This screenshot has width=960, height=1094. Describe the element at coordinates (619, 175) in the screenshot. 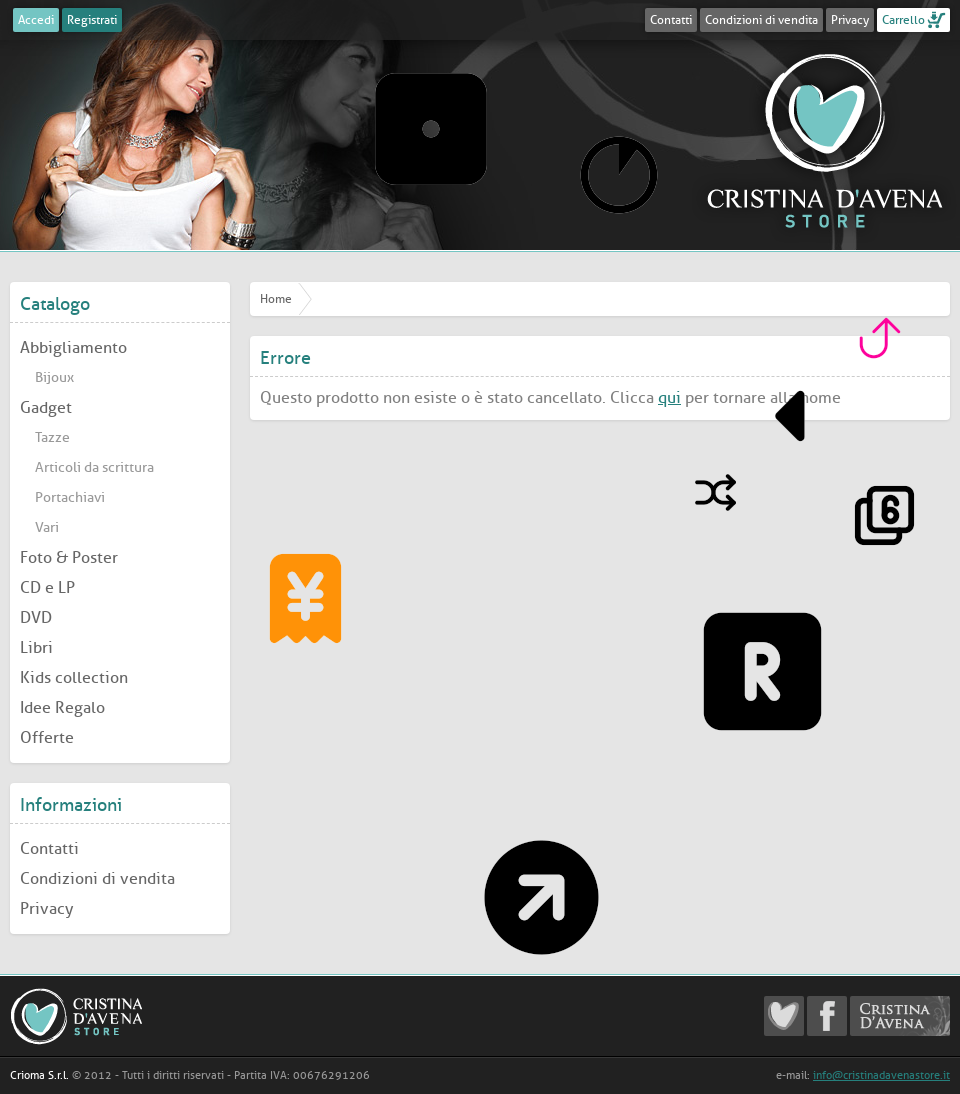

I see `indicates 10% progress or completion` at that location.